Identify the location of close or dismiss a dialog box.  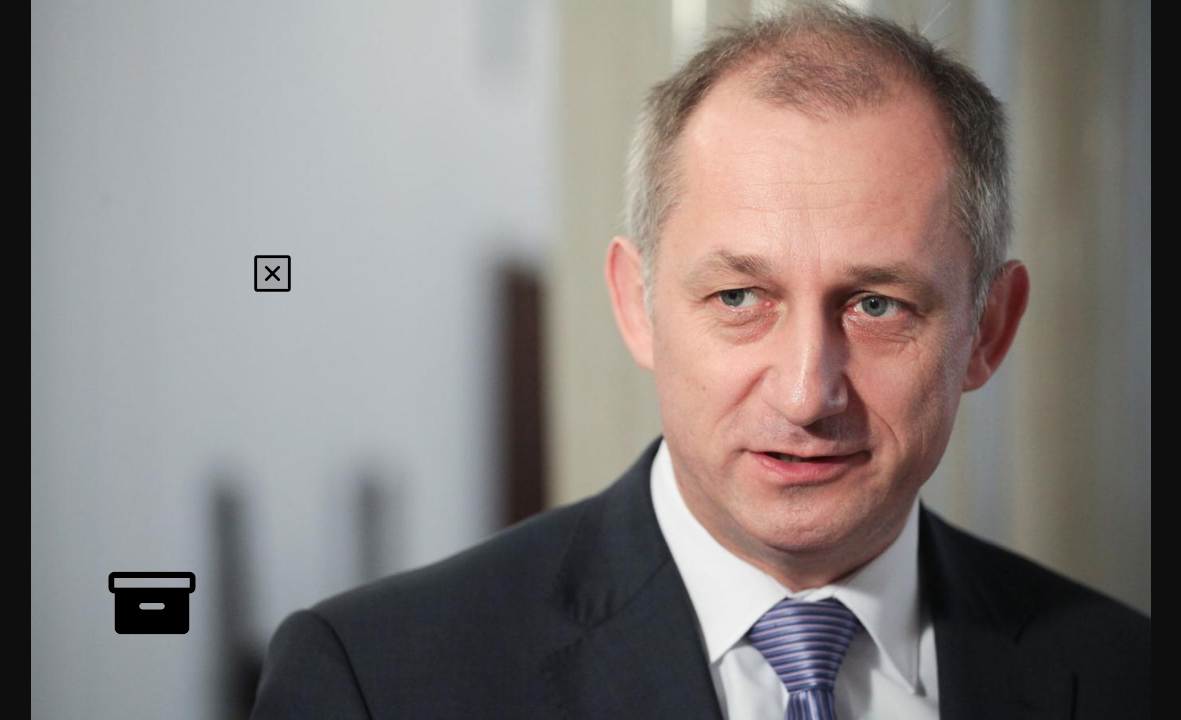
(272, 273).